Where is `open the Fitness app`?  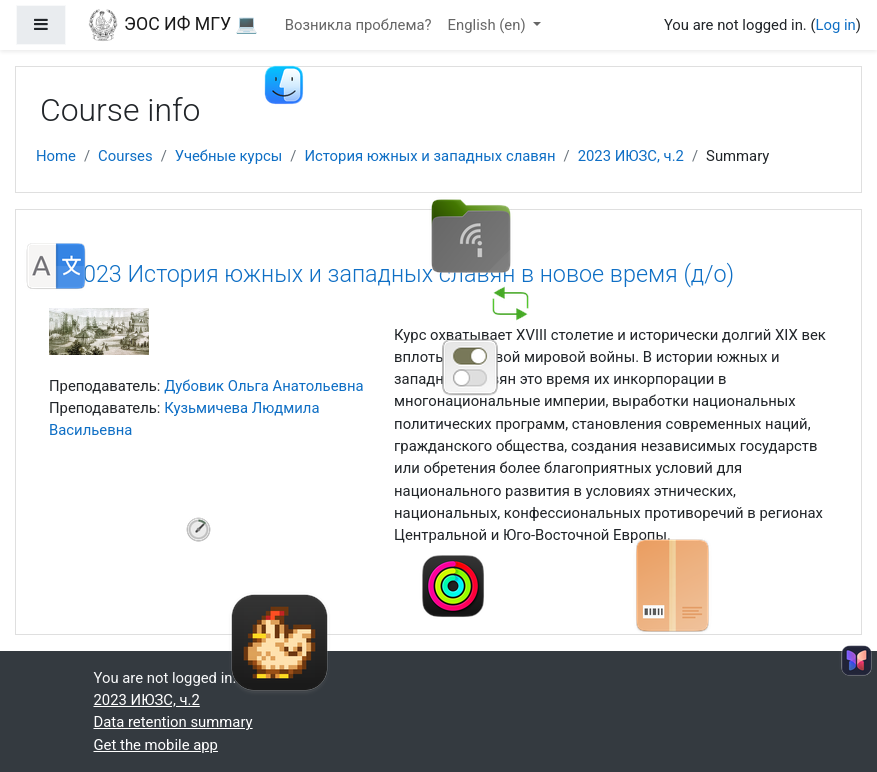
open the Fitness app is located at coordinates (453, 586).